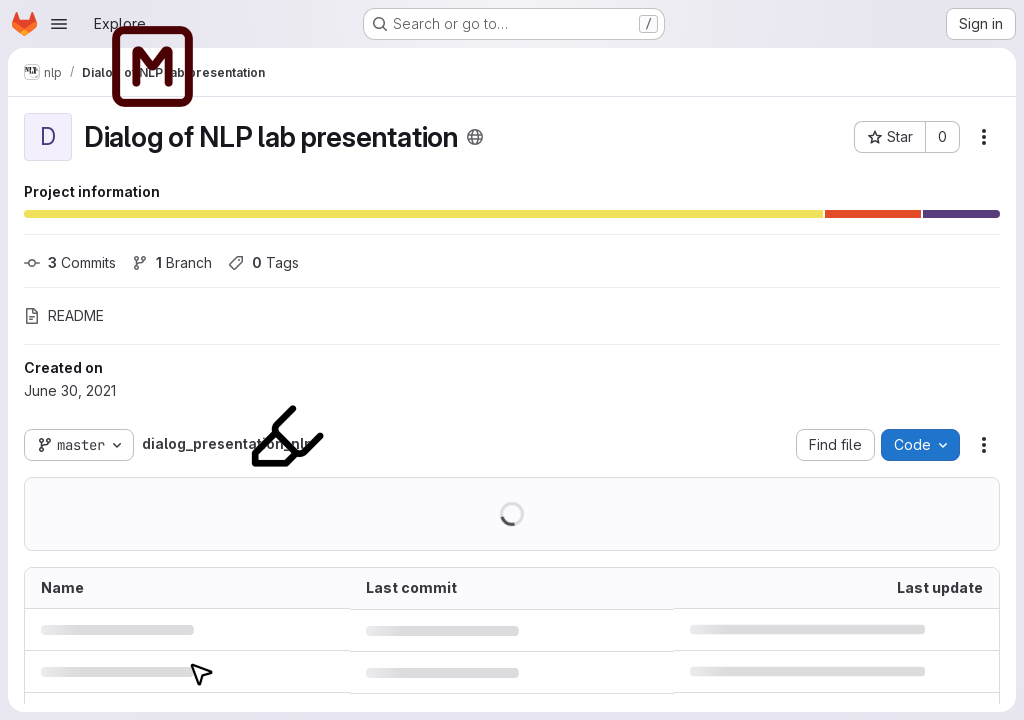 This screenshot has height=720, width=1024. Describe the element at coordinates (200, 673) in the screenshot. I see `tap to navigate to a destination` at that location.